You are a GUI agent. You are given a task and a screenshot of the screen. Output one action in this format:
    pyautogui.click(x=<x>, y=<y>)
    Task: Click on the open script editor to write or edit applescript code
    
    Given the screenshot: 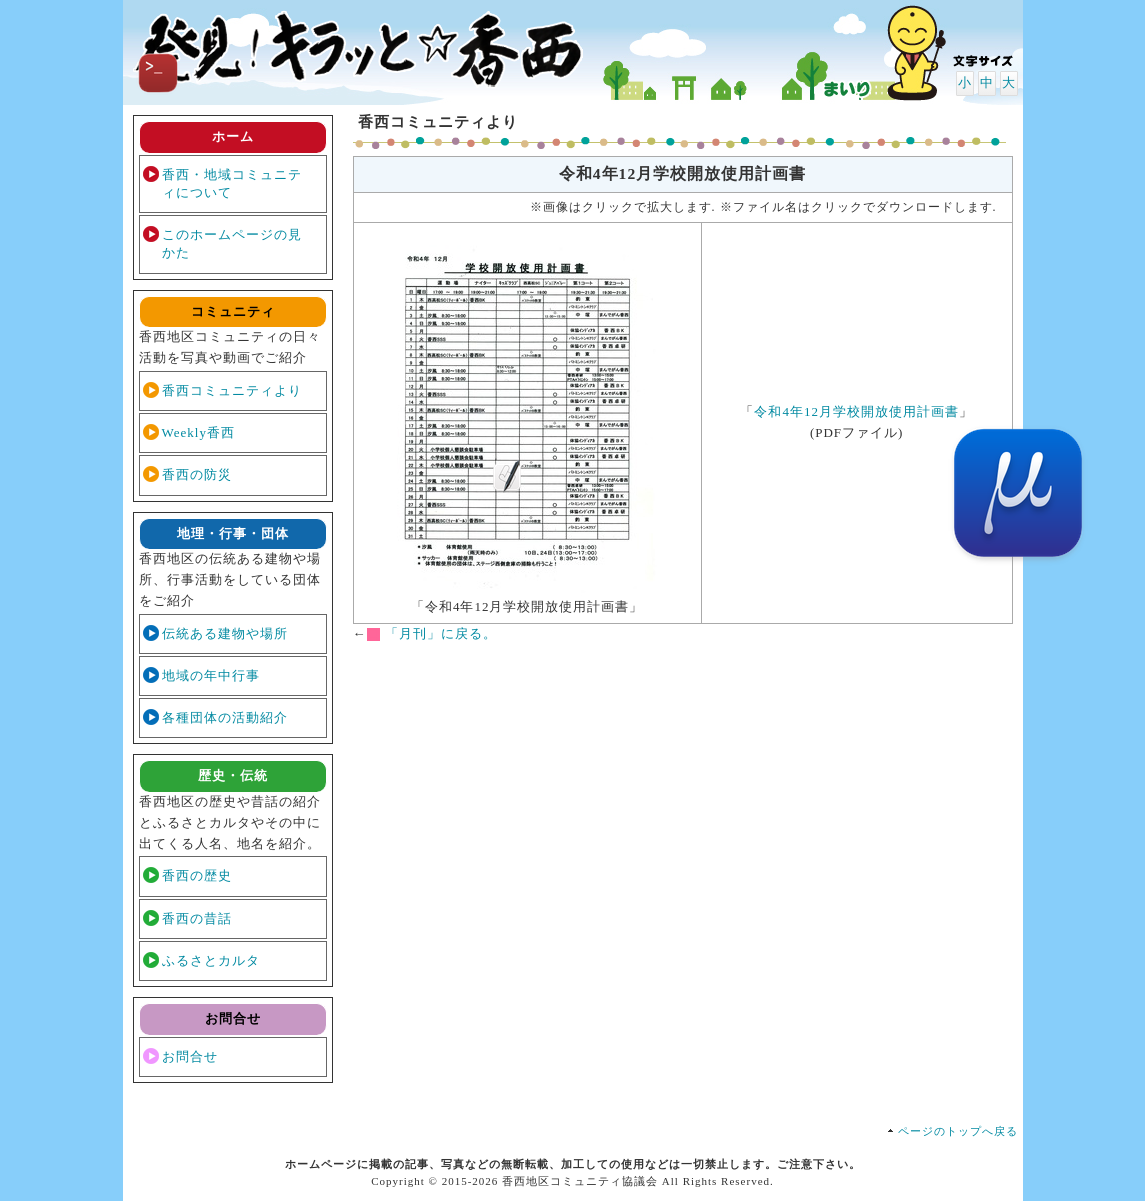 What is the action you would take?
    pyautogui.click(x=507, y=477)
    